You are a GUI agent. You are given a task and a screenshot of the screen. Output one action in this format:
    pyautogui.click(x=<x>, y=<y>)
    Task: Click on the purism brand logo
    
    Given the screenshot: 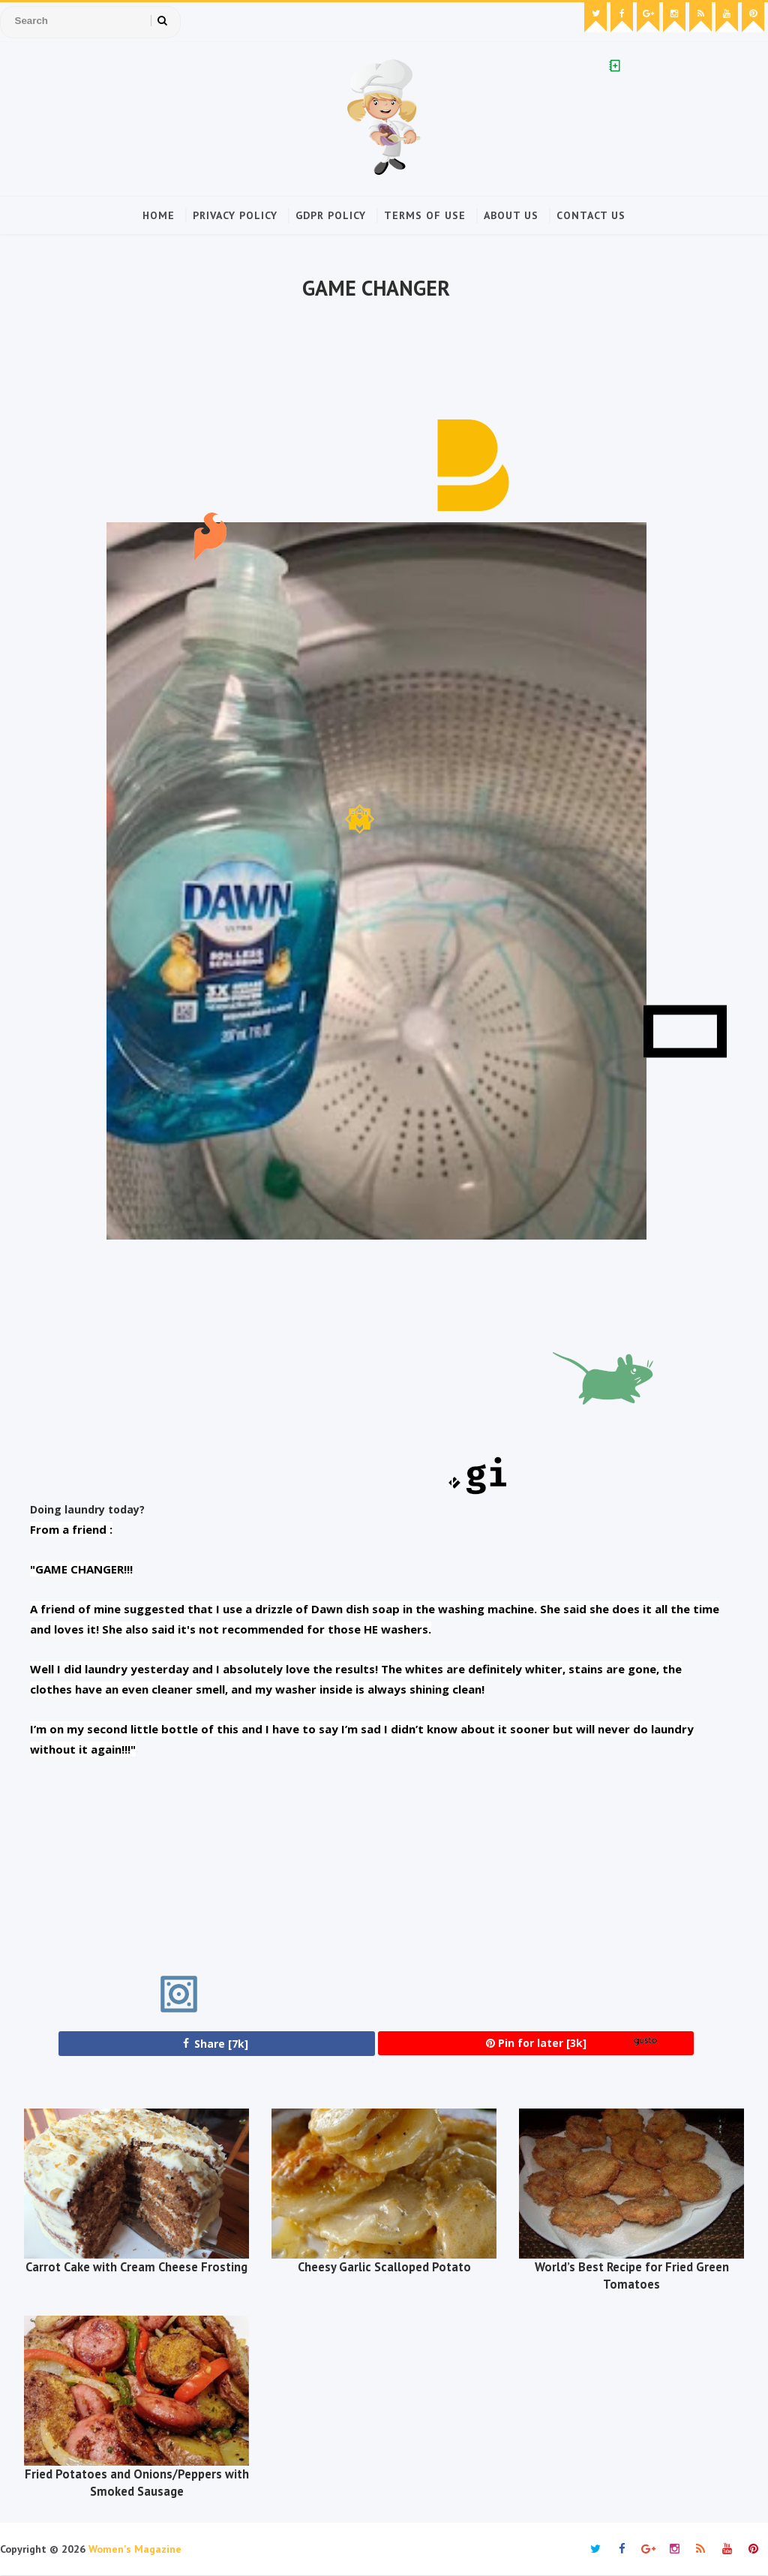 What is the action you would take?
    pyautogui.click(x=685, y=1031)
    